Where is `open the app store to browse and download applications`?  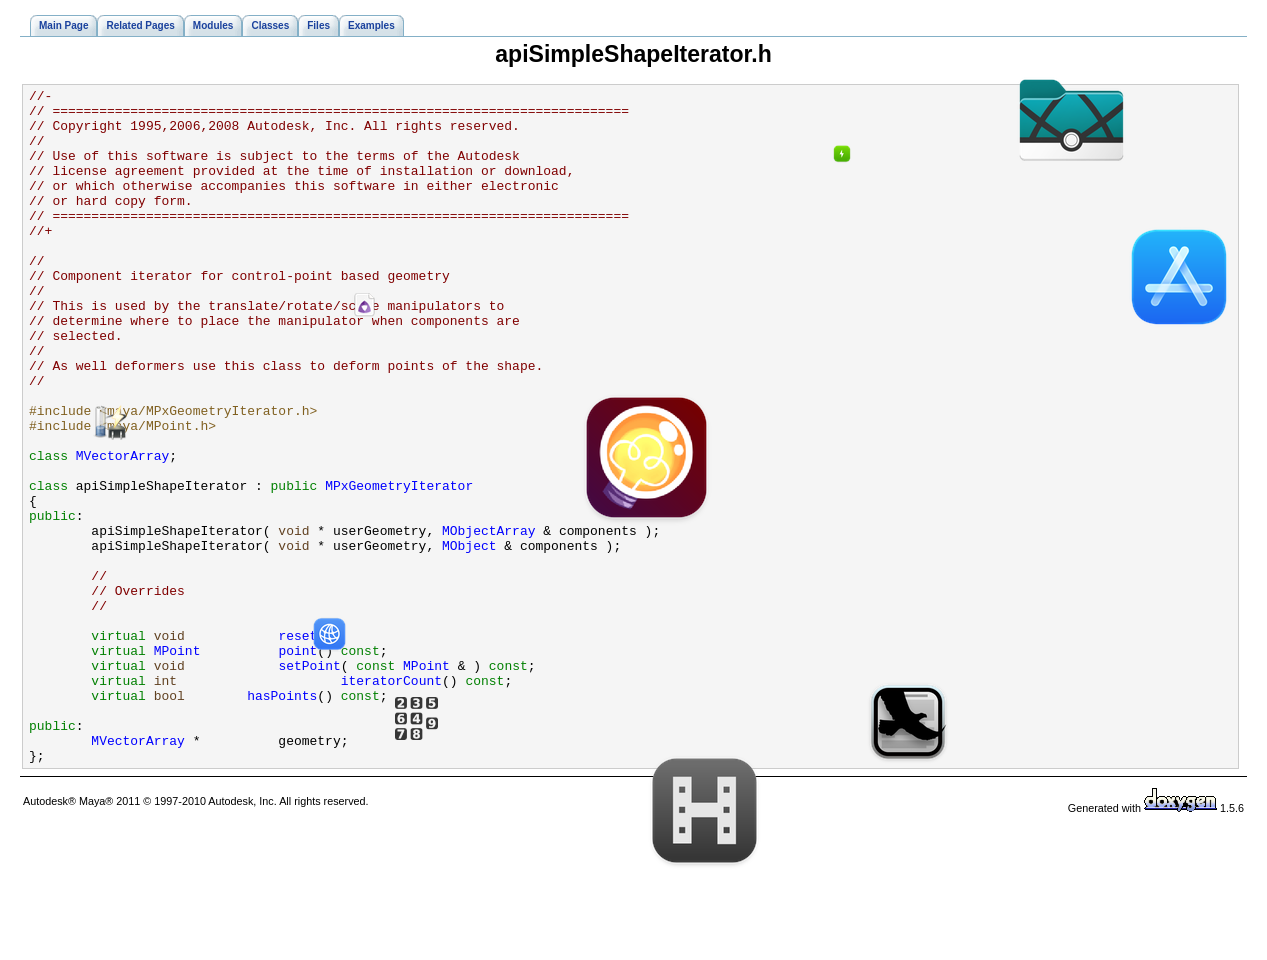 open the app store to browse and download applications is located at coordinates (1179, 277).